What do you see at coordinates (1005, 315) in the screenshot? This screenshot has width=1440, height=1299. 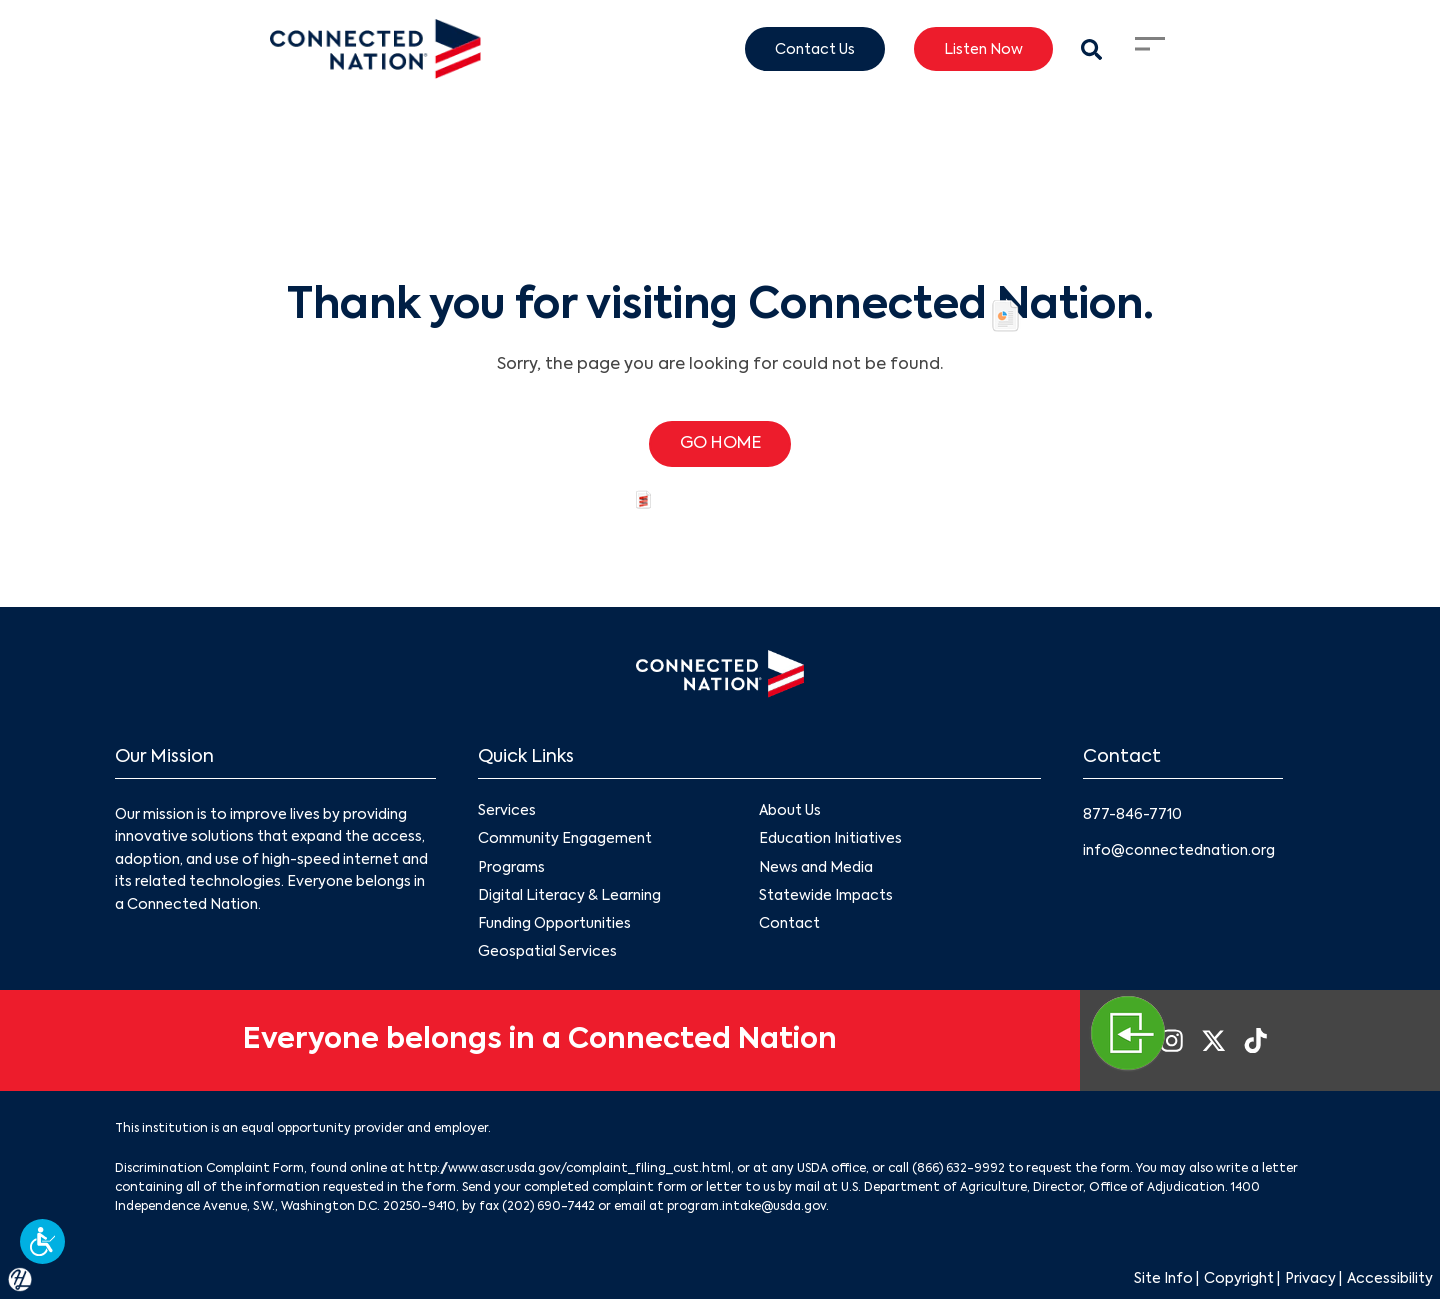 I see `open a presentation file` at bounding box center [1005, 315].